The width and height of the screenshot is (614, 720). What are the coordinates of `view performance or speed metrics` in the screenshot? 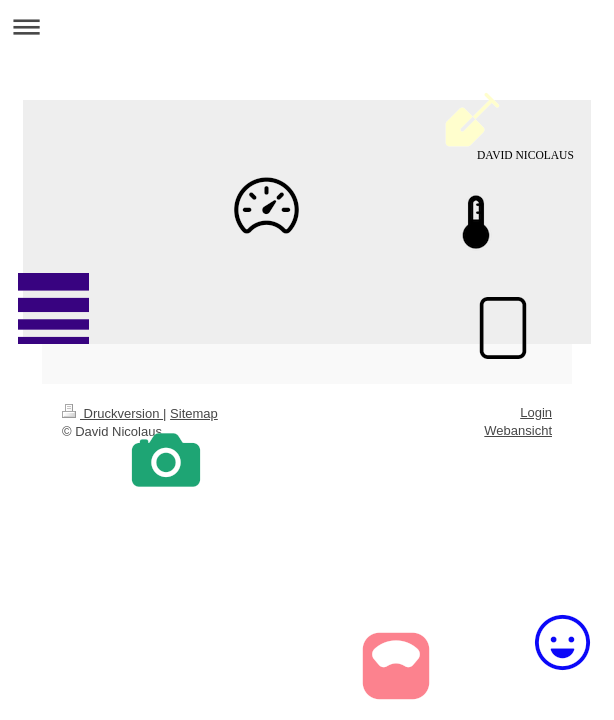 It's located at (266, 205).